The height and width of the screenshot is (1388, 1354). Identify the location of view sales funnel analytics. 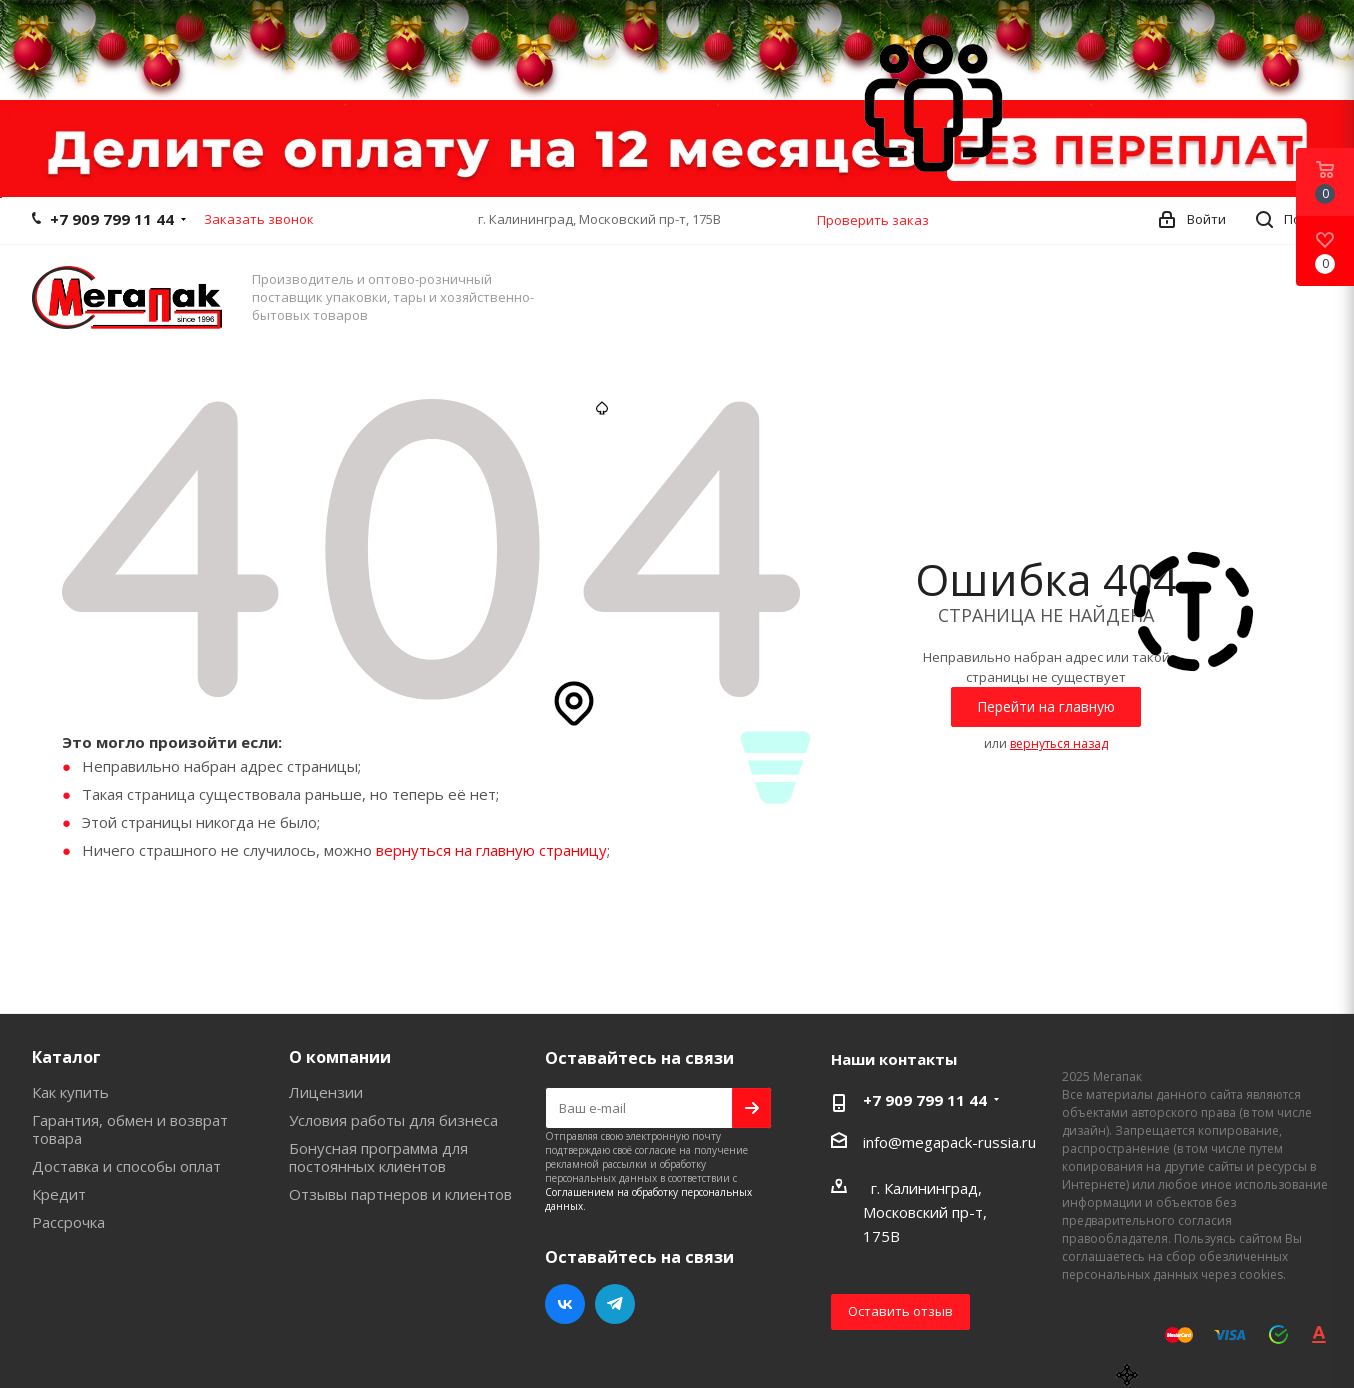
(775, 767).